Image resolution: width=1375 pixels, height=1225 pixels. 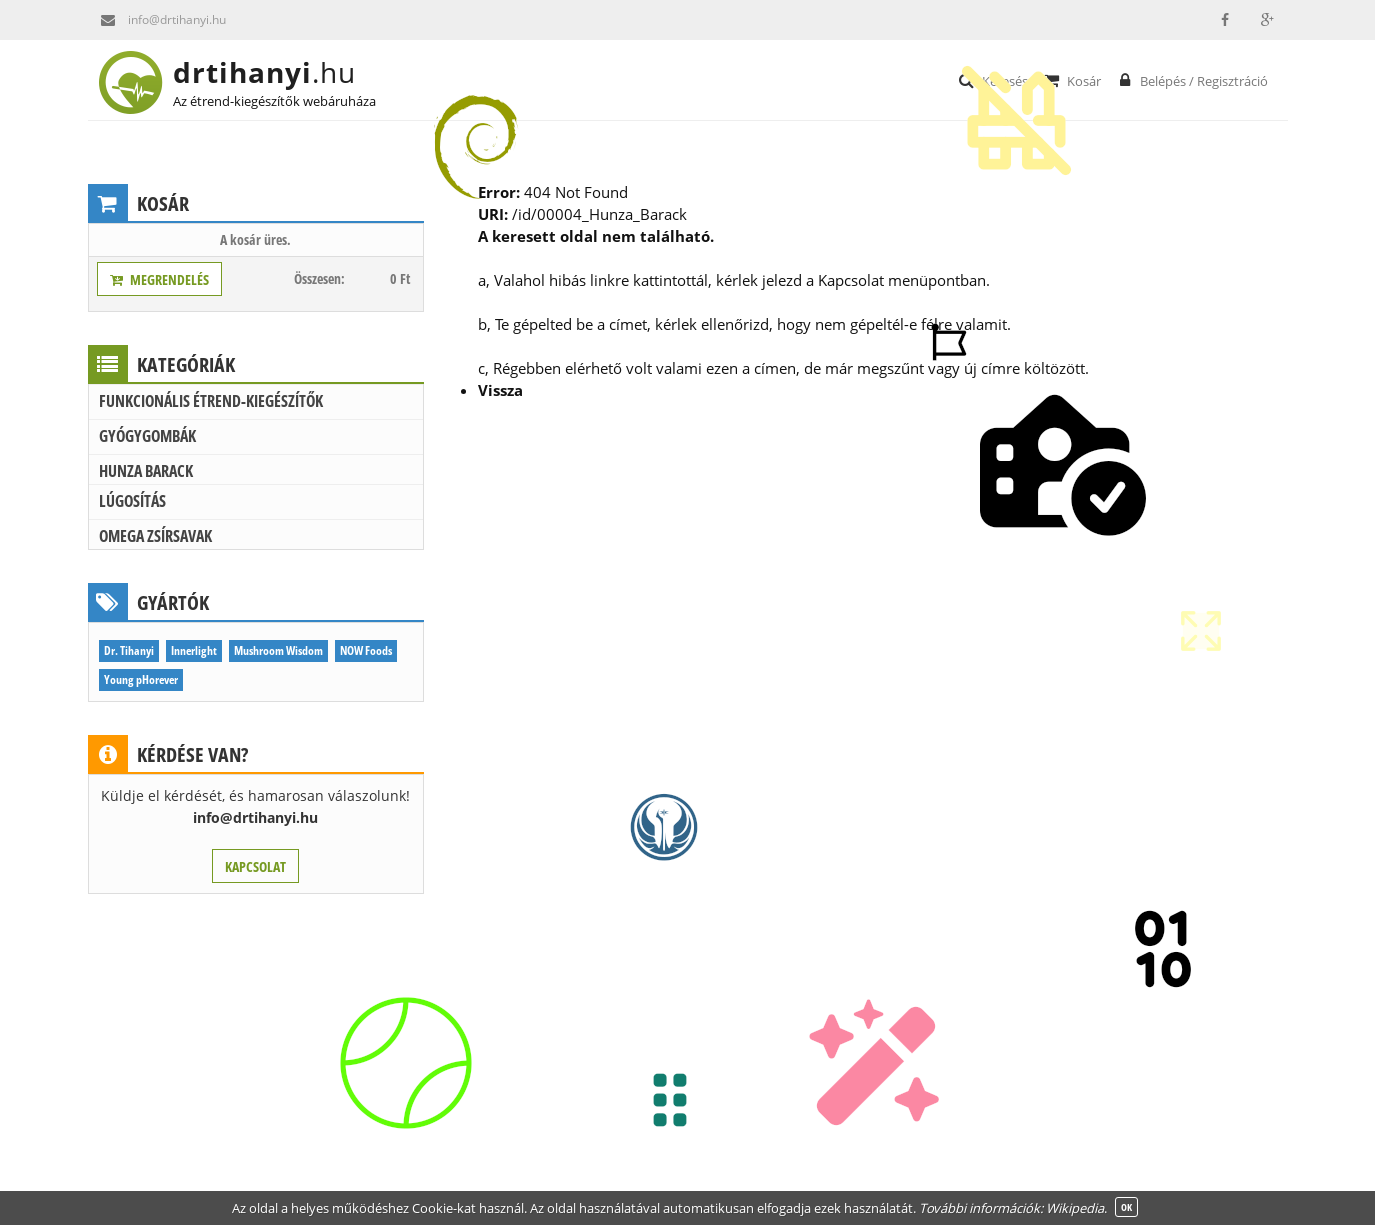 What do you see at coordinates (670, 1100) in the screenshot?
I see `drag to reorder items vertically` at bounding box center [670, 1100].